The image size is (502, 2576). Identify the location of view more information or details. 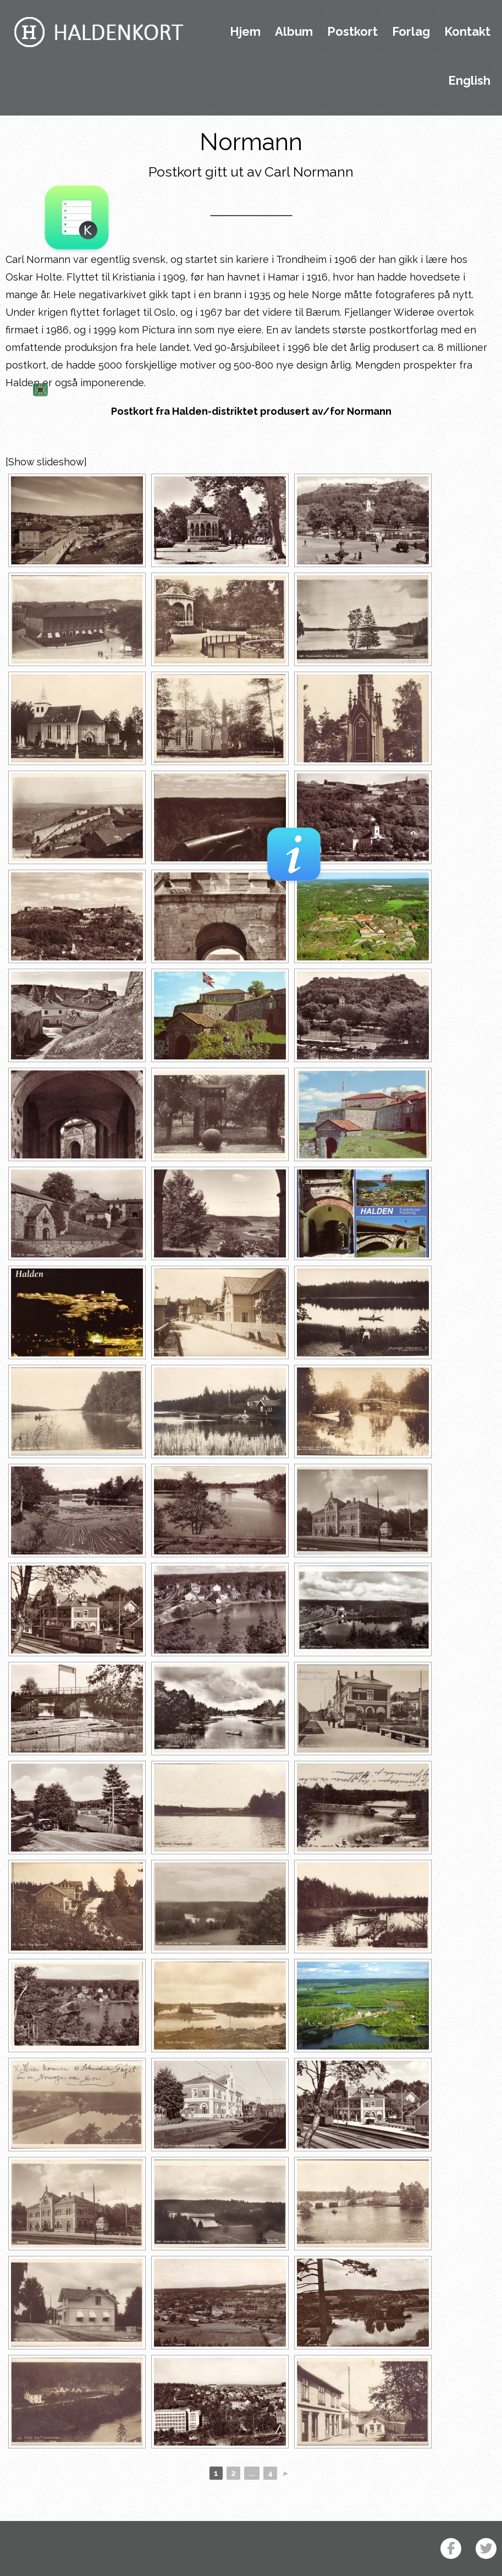
(294, 855).